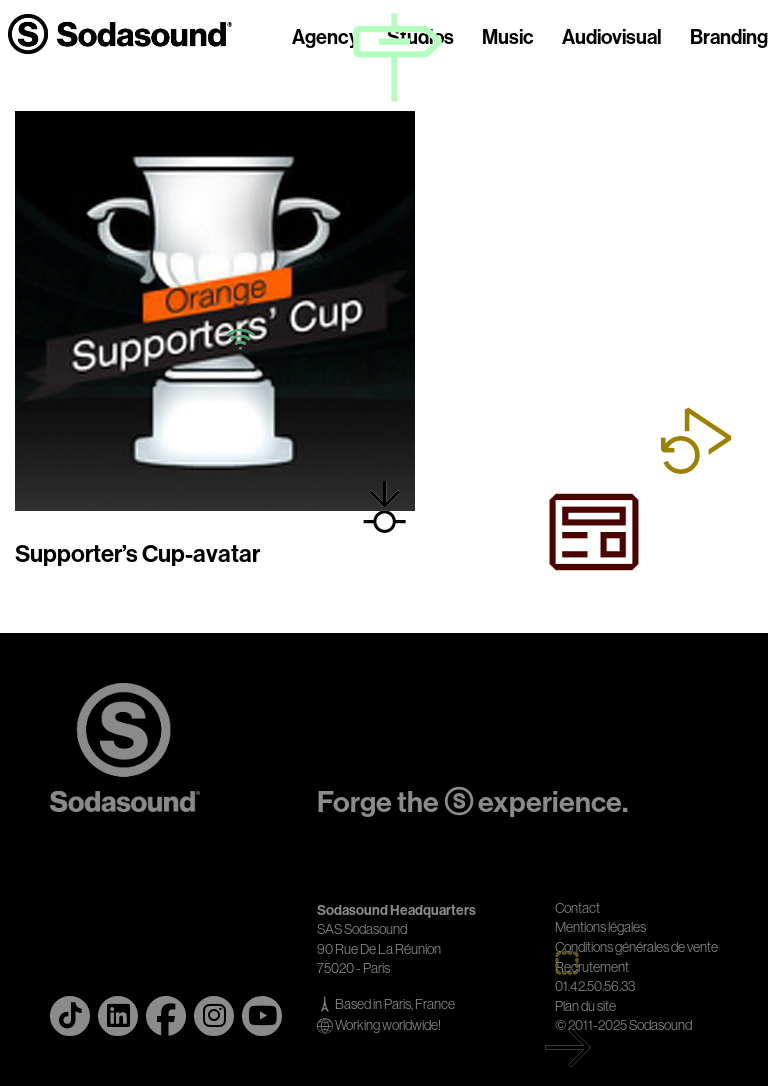 This screenshot has height=1086, width=768. What do you see at coordinates (594, 532) in the screenshot?
I see `preview a document or file` at bounding box center [594, 532].